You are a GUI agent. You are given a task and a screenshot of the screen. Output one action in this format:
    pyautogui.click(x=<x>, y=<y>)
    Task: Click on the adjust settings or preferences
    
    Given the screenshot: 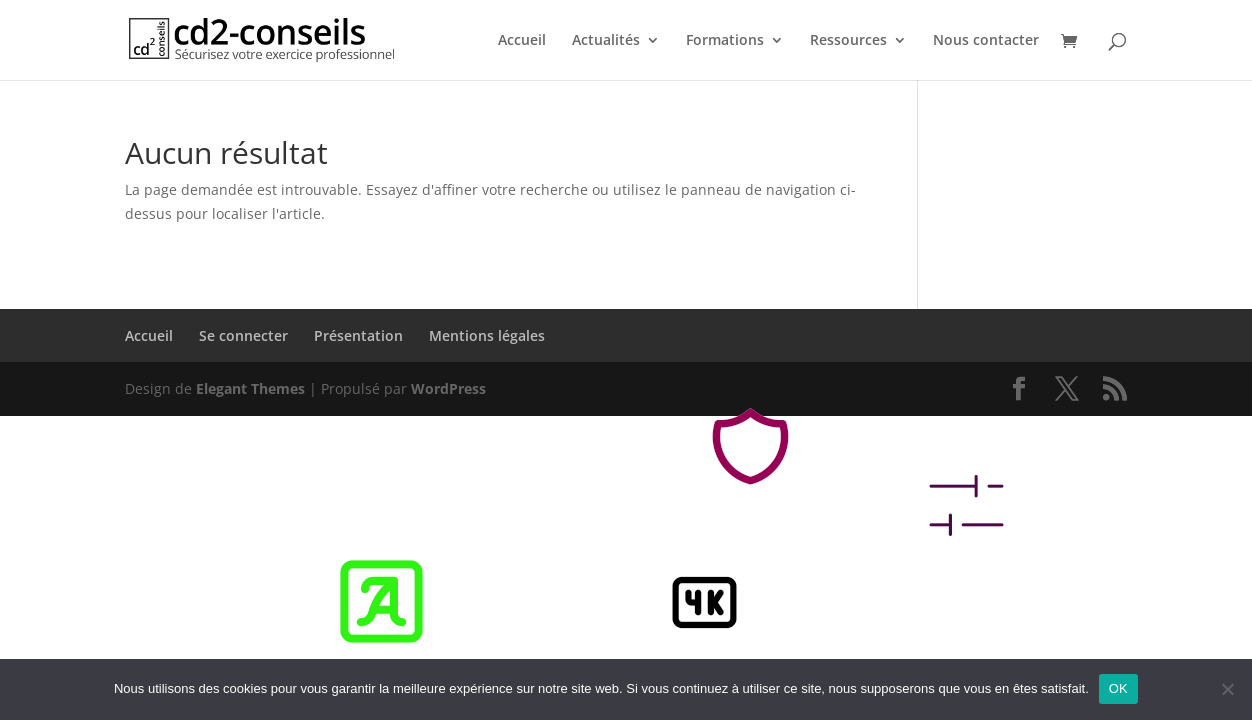 What is the action you would take?
    pyautogui.click(x=966, y=505)
    